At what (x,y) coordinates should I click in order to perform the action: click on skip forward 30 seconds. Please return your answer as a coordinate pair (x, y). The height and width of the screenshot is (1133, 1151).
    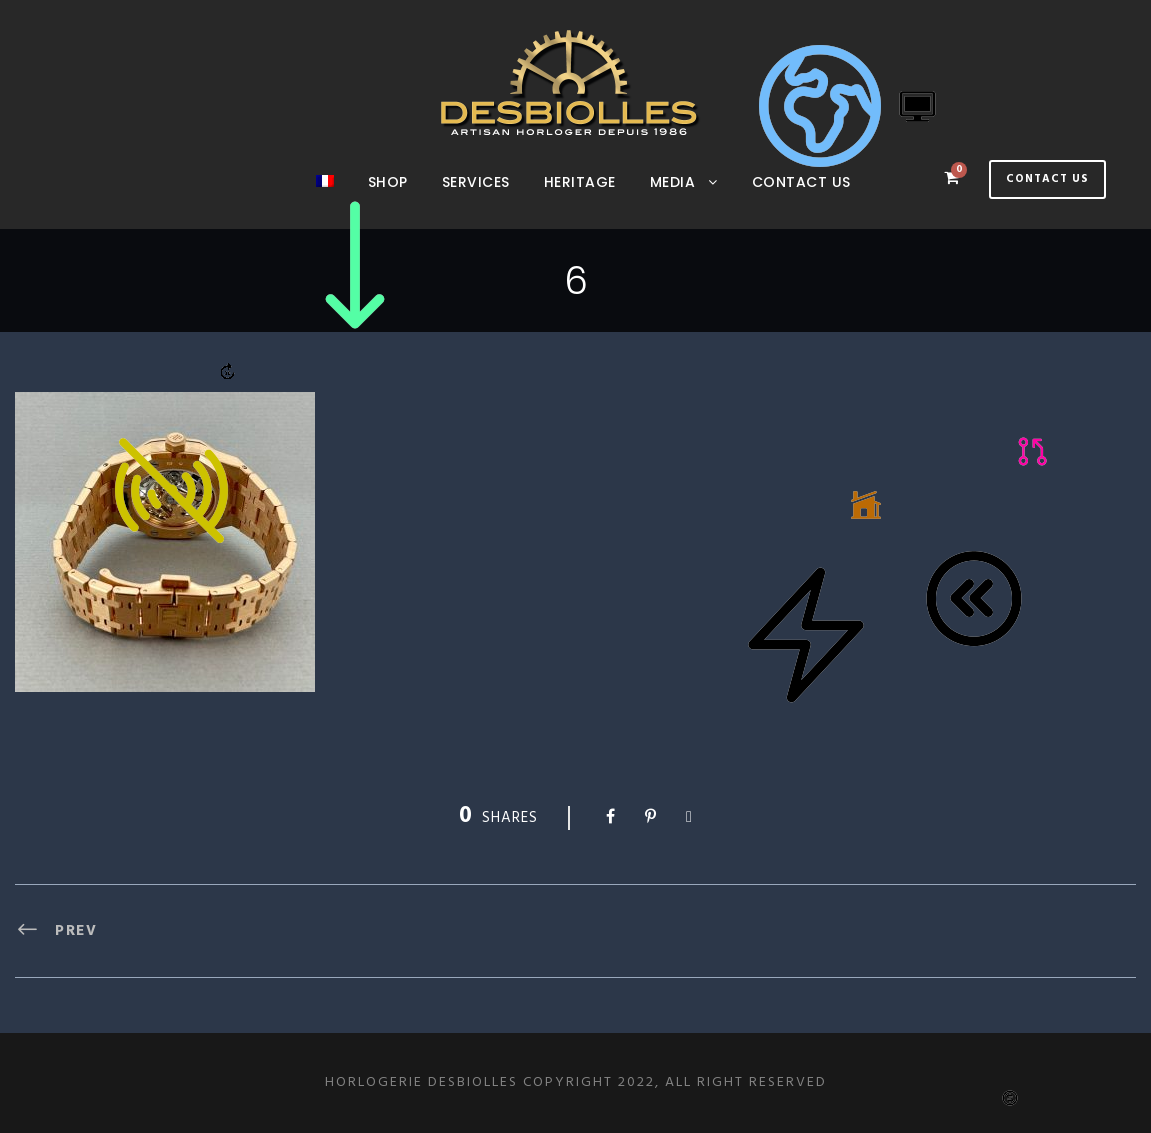
    Looking at the image, I should click on (227, 371).